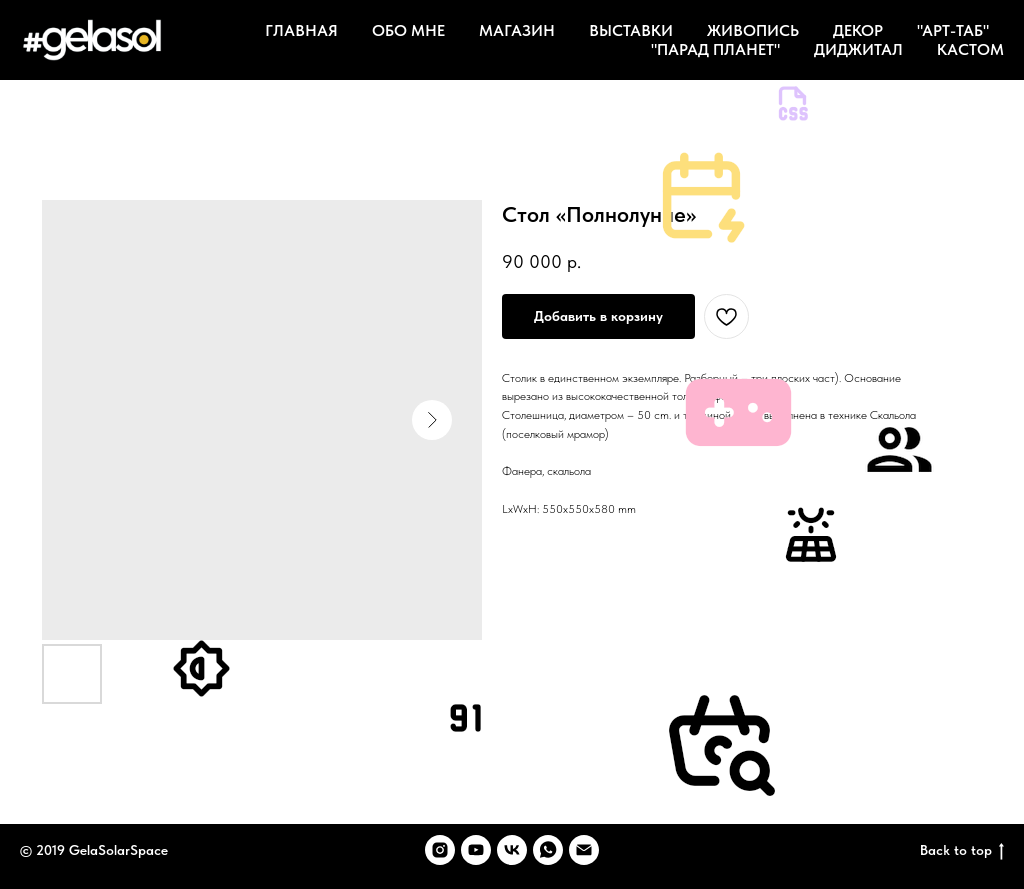 This screenshot has height=889, width=1024. I want to click on access gaming features or settings, so click(738, 412).